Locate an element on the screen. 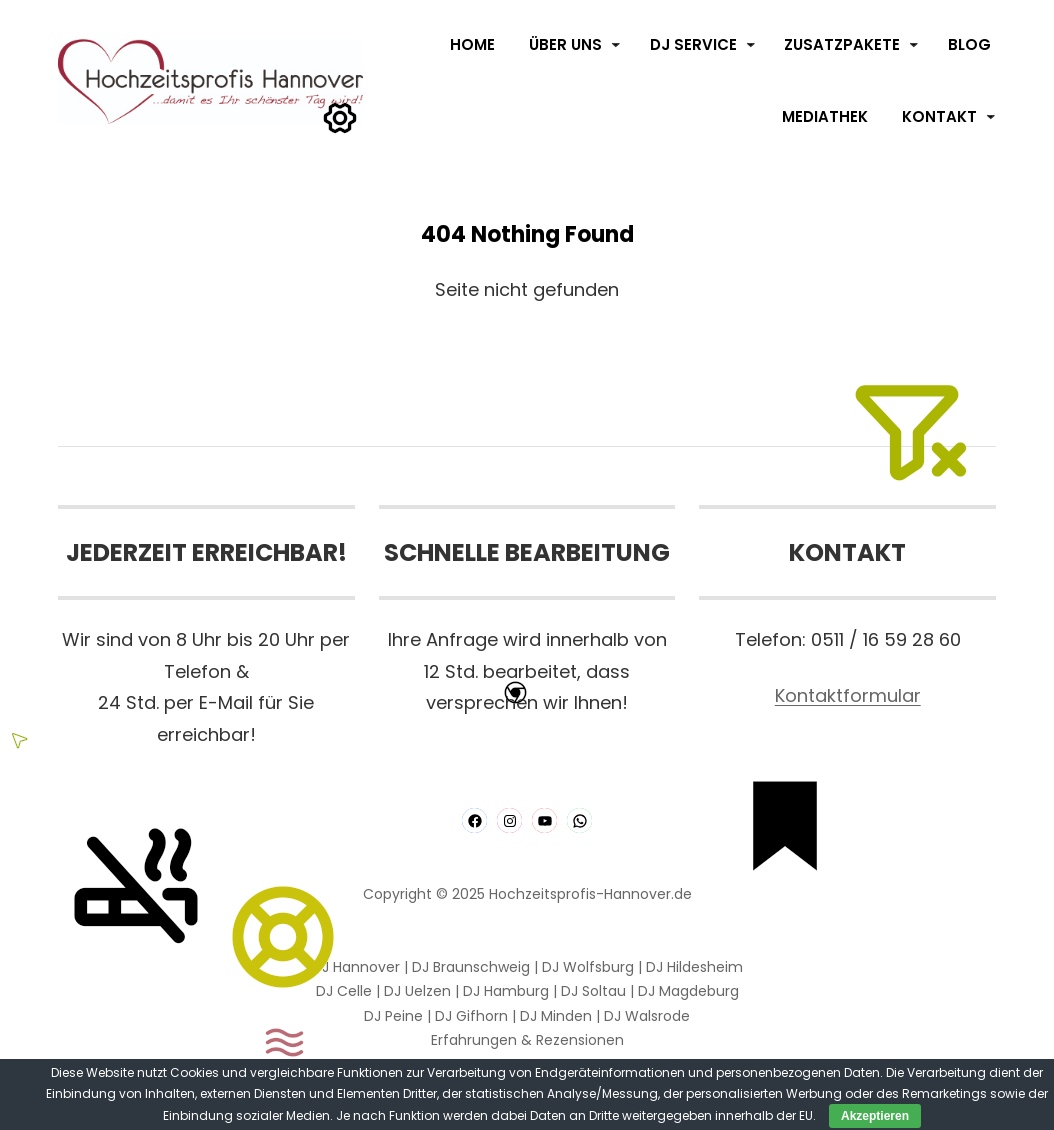 The height and width of the screenshot is (1130, 1054). clear all filters is located at coordinates (907, 429).